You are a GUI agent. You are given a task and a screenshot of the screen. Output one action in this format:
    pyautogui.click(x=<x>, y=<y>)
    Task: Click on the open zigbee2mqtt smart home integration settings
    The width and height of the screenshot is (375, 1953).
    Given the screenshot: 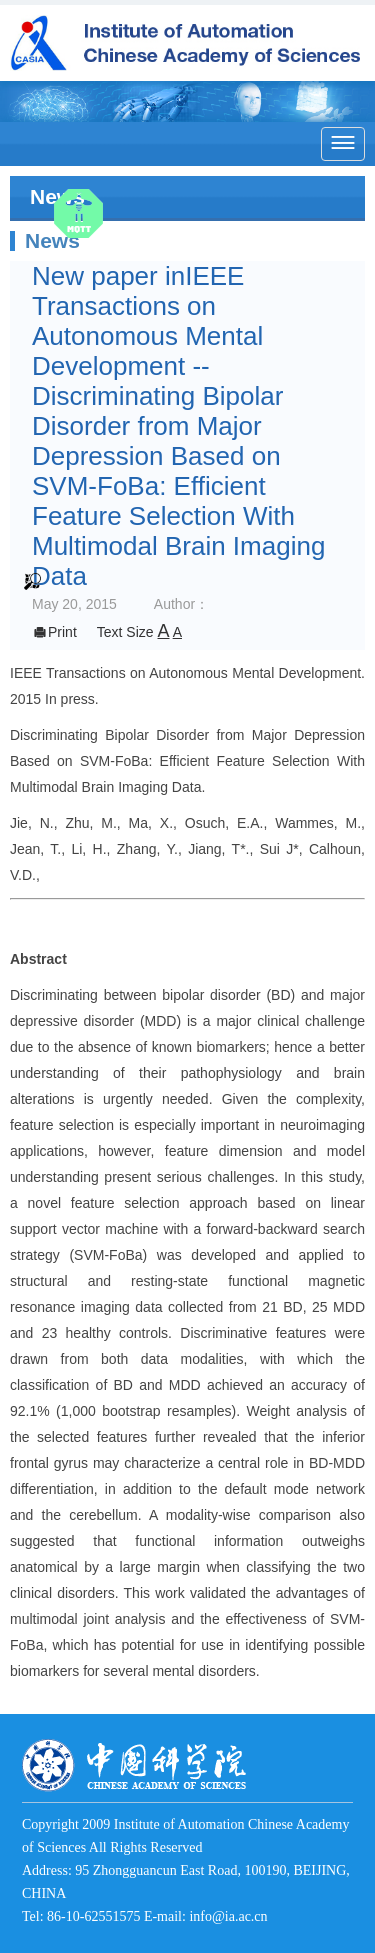 What is the action you would take?
    pyautogui.click(x=78, y=213)
    